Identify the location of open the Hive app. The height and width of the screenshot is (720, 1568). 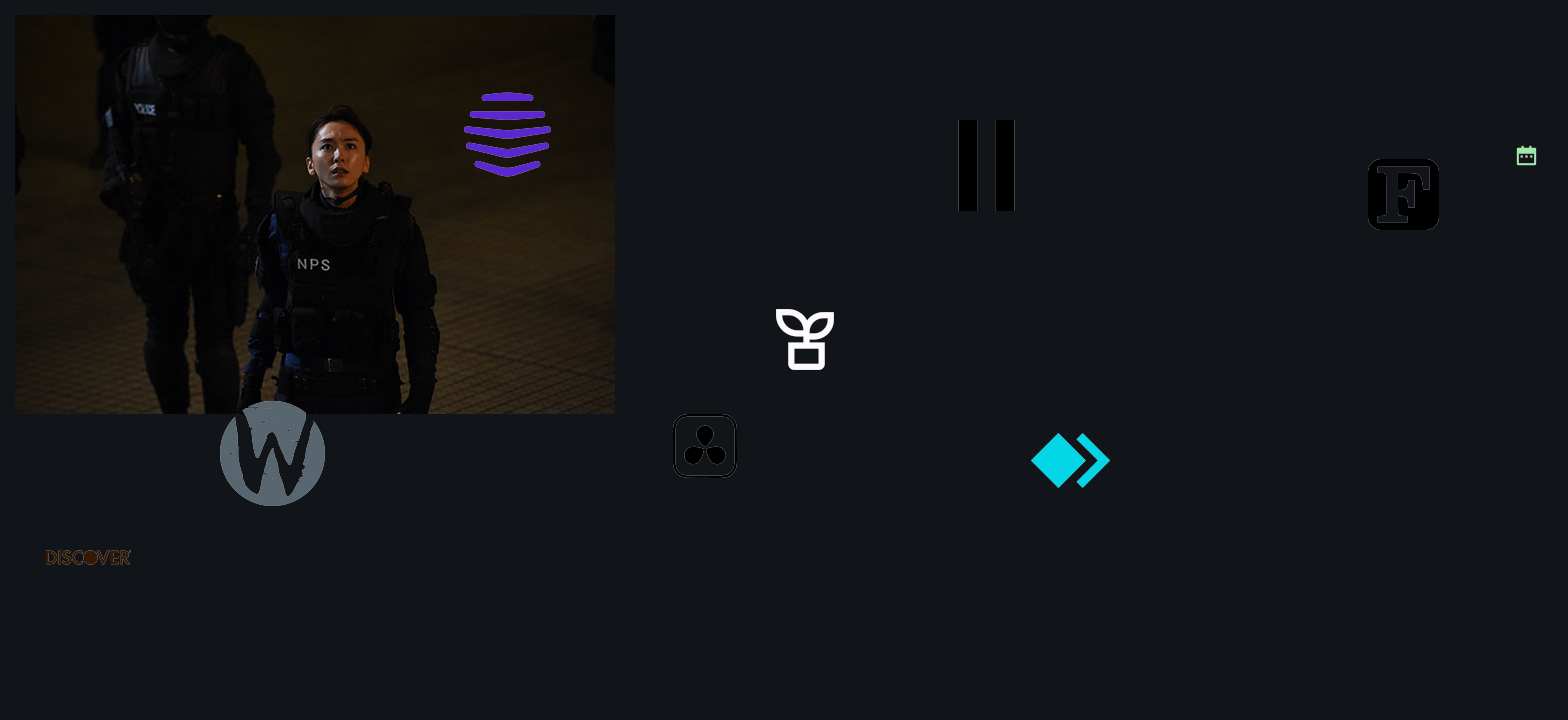
(507, 134).